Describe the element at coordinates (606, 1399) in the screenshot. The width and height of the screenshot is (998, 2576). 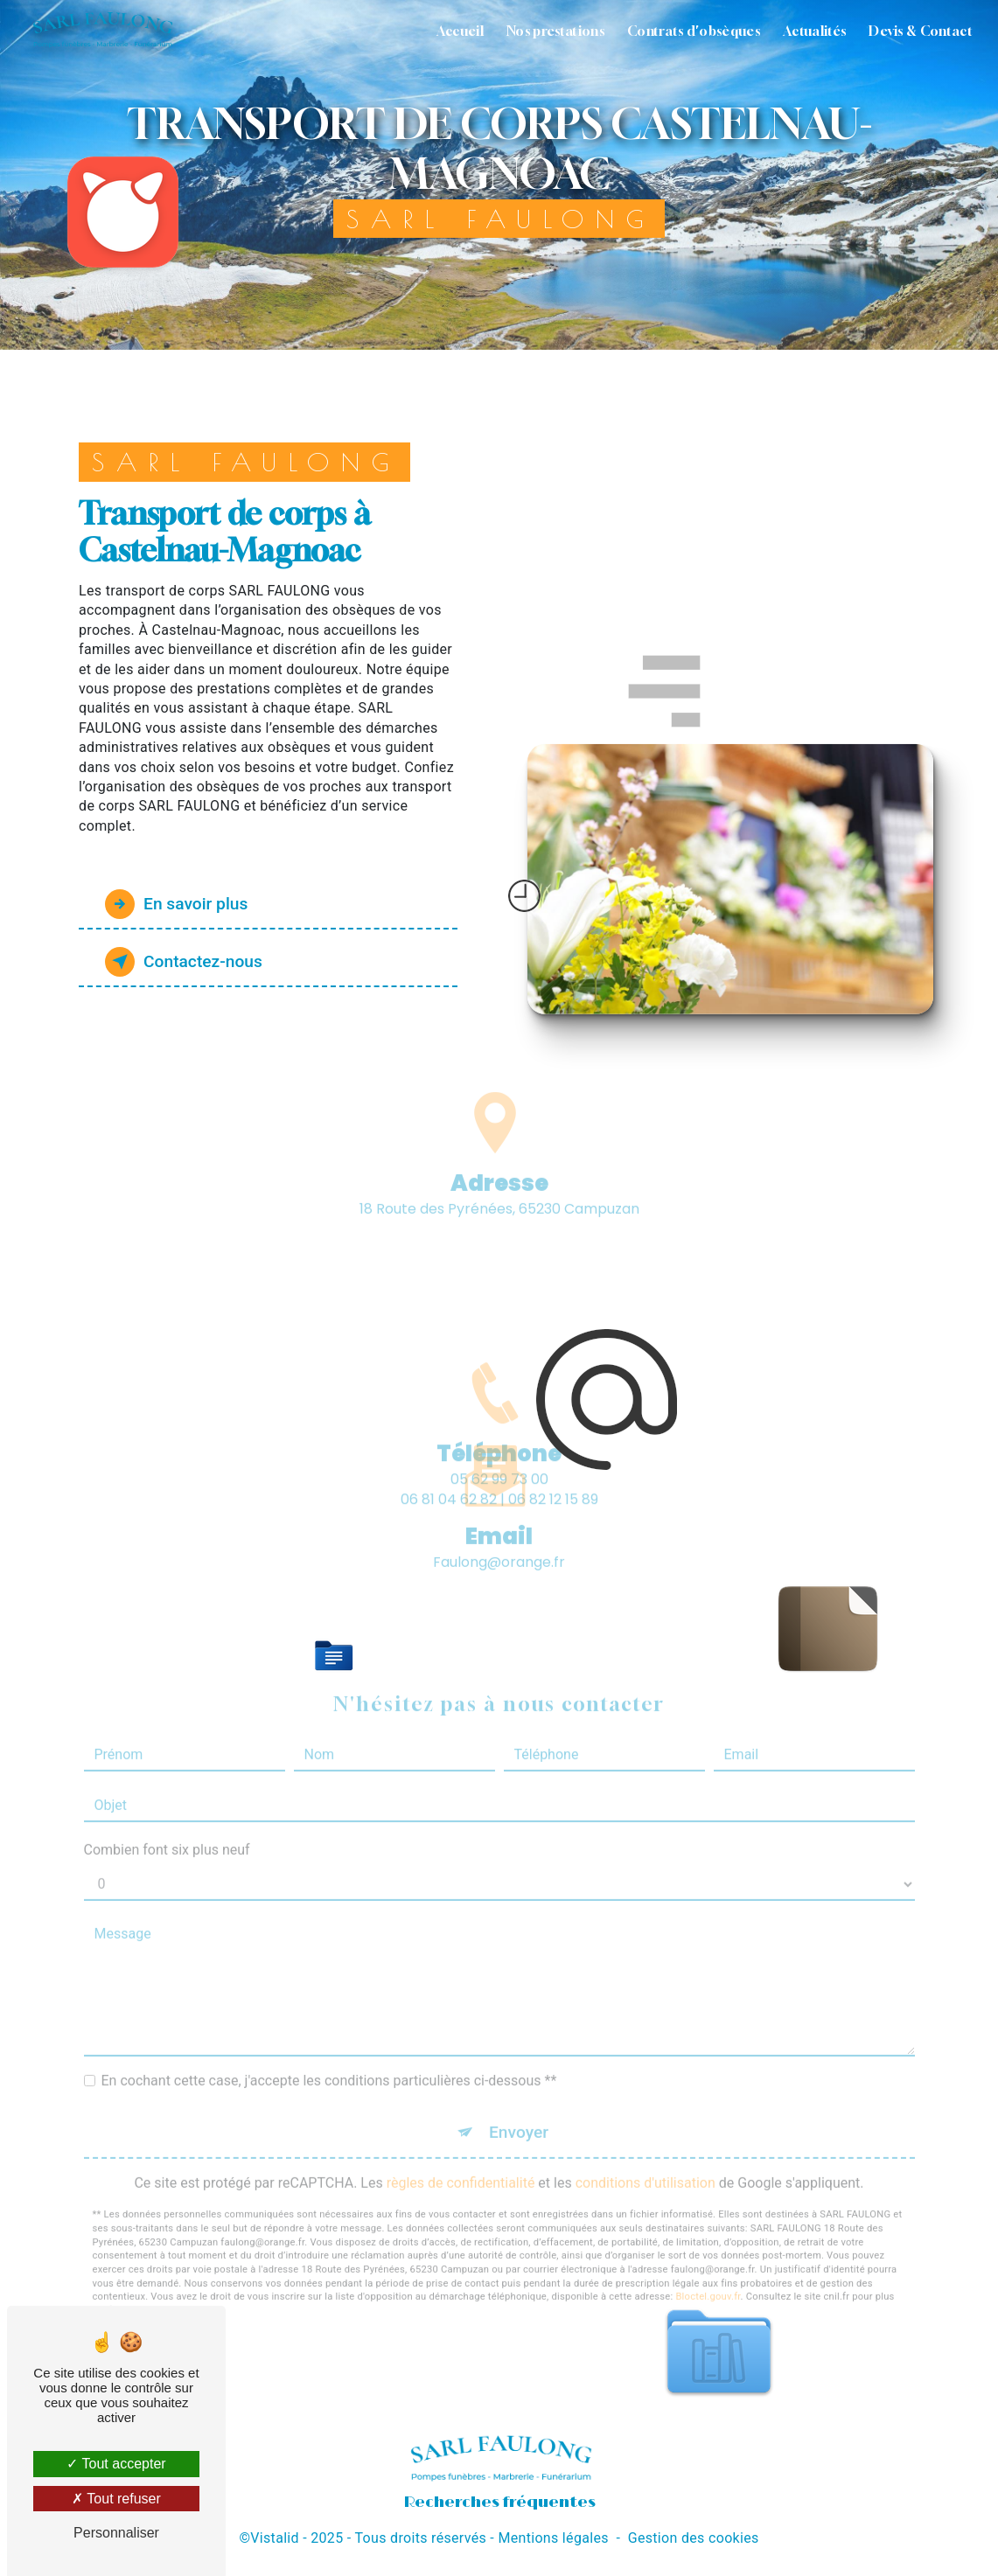
I see `manage linked online accounts` at that location.